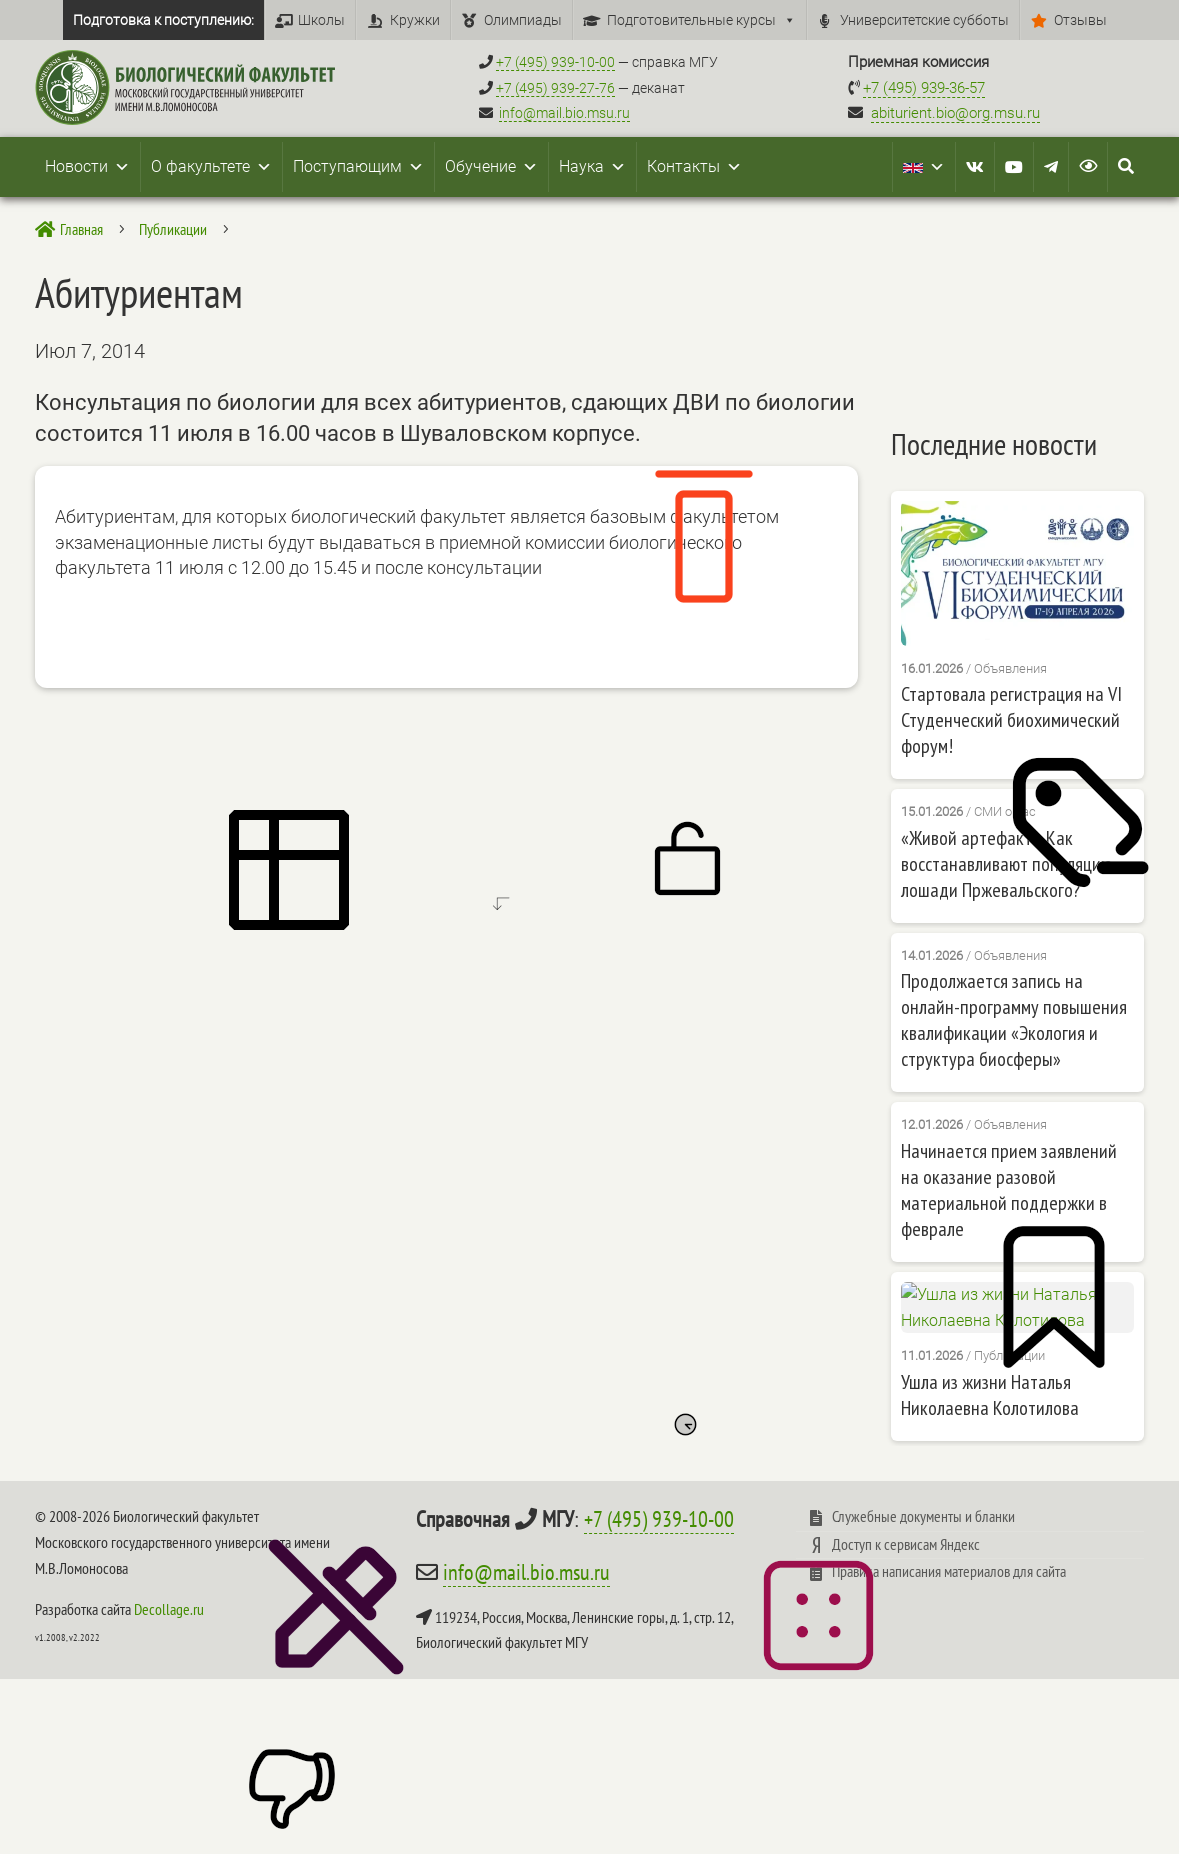 The width and height of the screenshot is (1179, 1854). I want to click on go back and down in navigation, so click(500, 902).